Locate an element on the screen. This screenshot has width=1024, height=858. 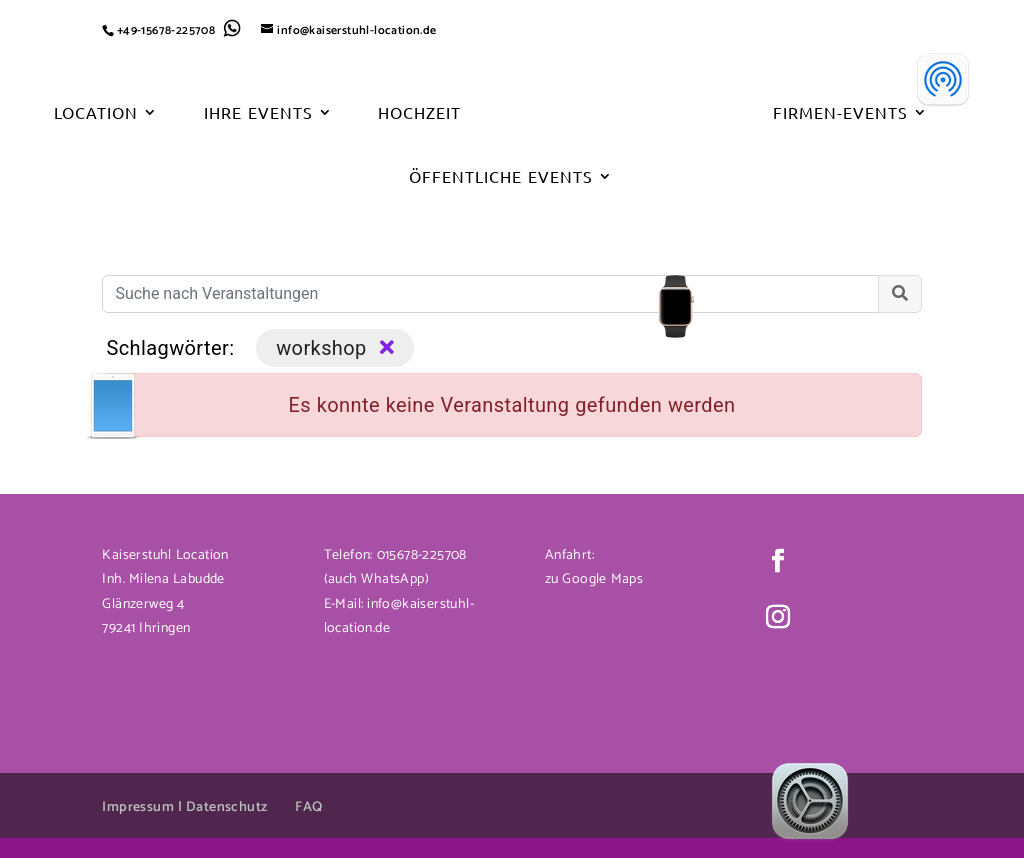
apple watch series 3 device identifier is located at coordinates (675, 306).